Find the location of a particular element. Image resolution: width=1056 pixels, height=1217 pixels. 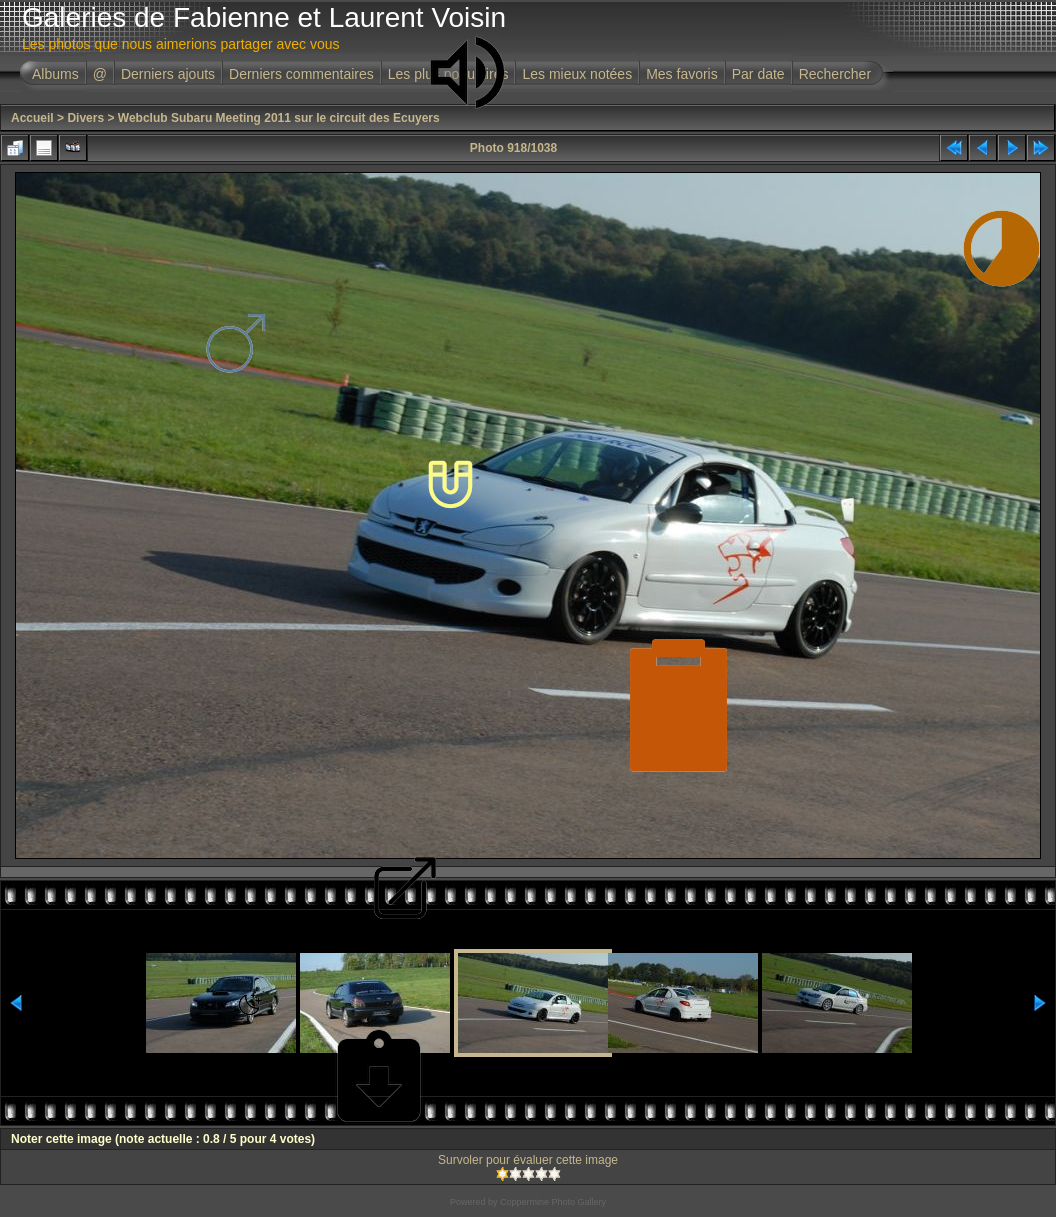

indicates 60% progress or completion is located at coordinates (1001, 248).